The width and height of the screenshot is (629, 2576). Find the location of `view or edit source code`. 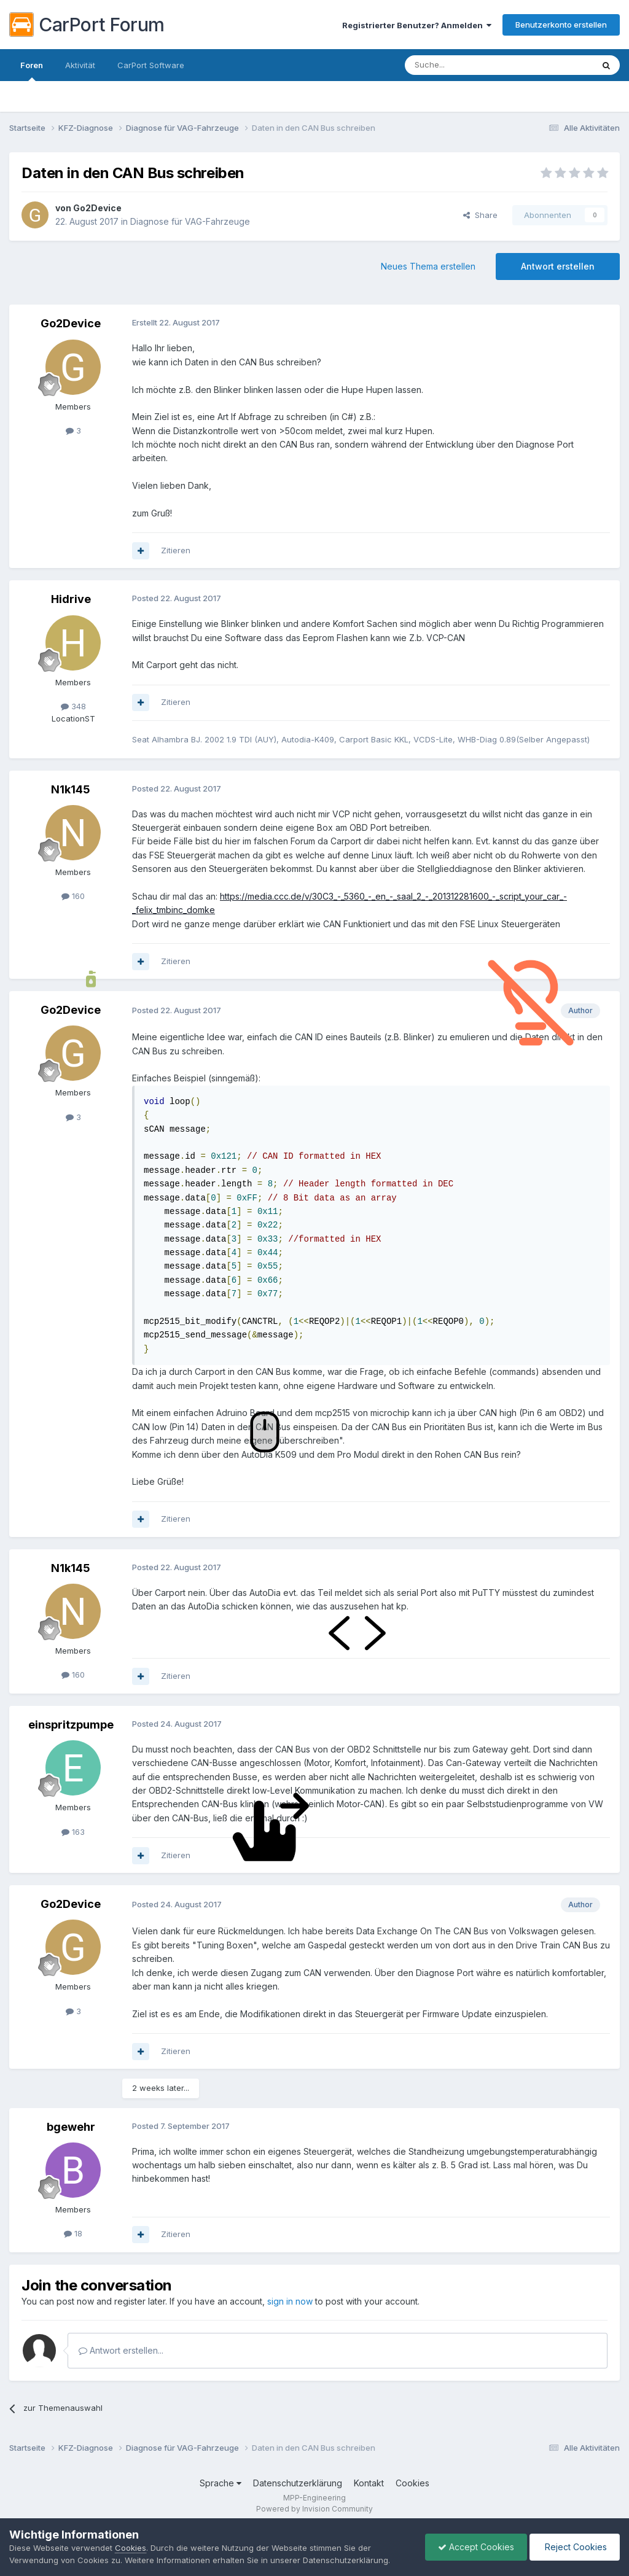

view or edit source code is located at coordinates (357, 1633).